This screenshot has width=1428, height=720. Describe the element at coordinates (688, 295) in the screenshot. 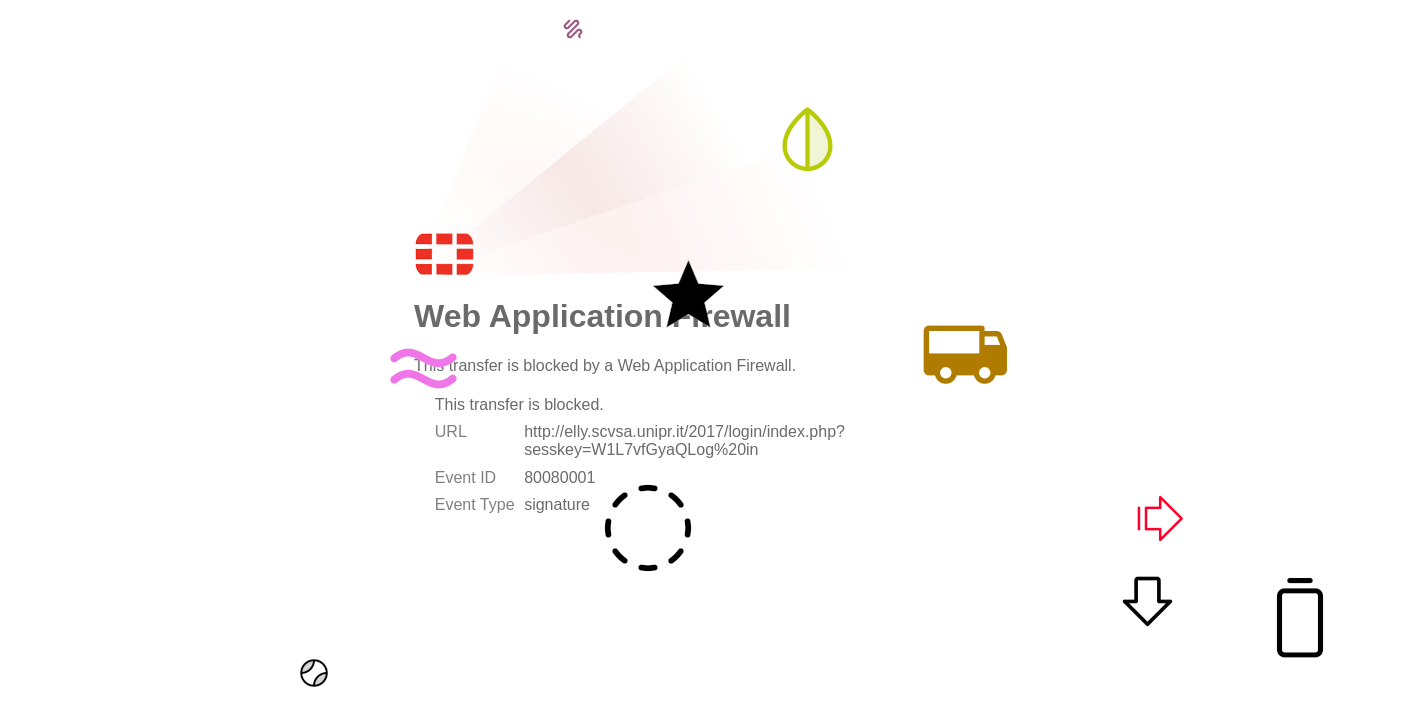

I see `add item to favorites` at that location.